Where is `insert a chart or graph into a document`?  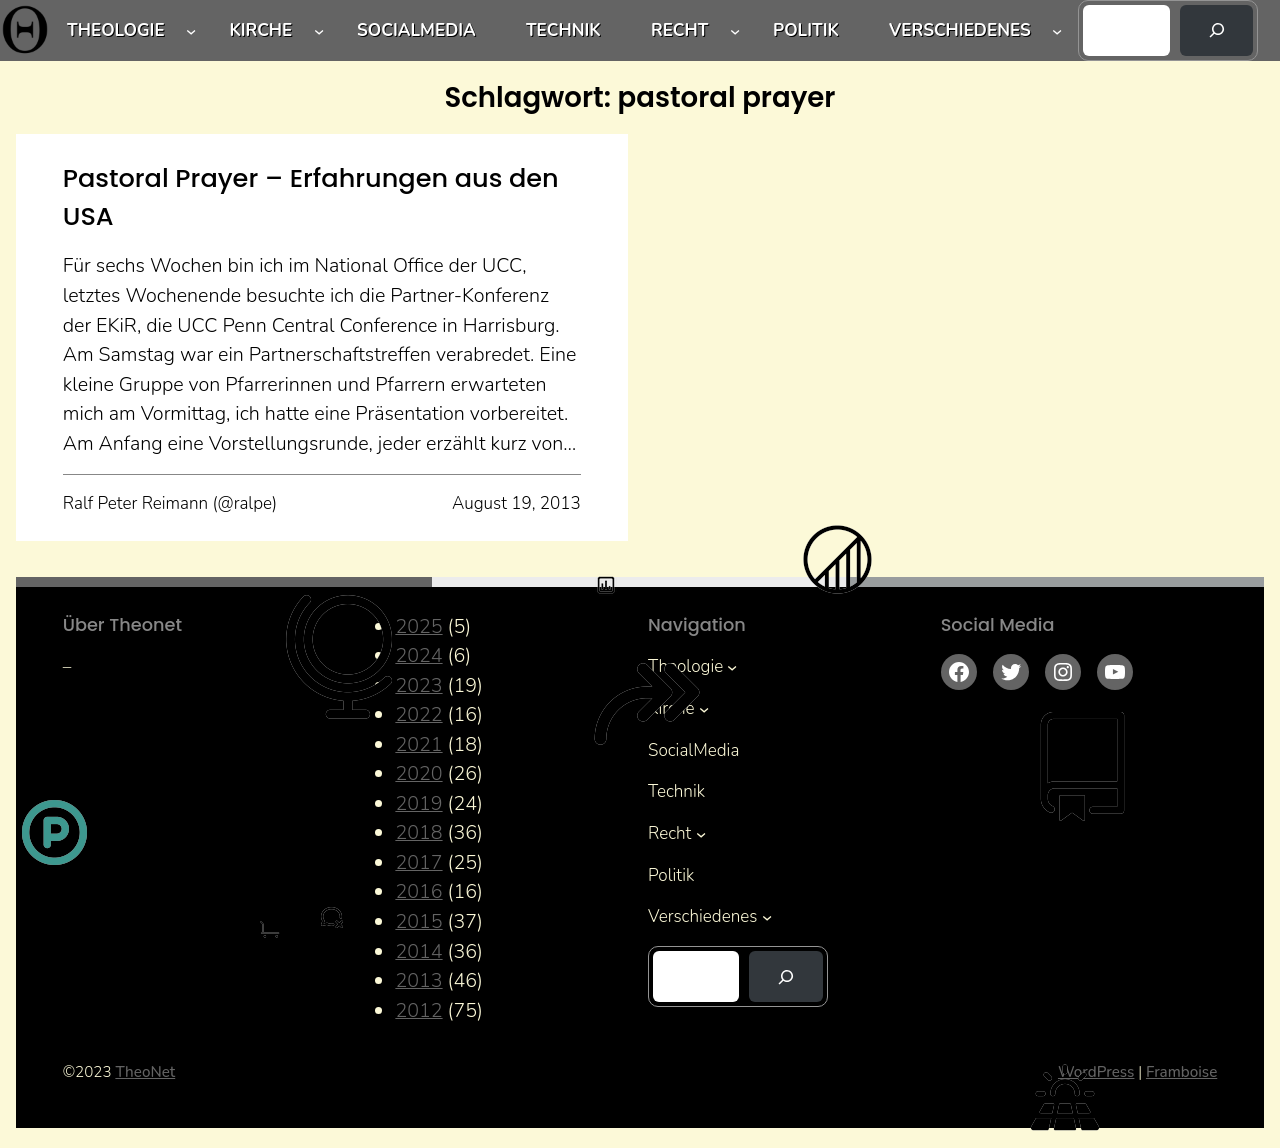 insert a chart or graph into a document is located at coordinates (606, 585).